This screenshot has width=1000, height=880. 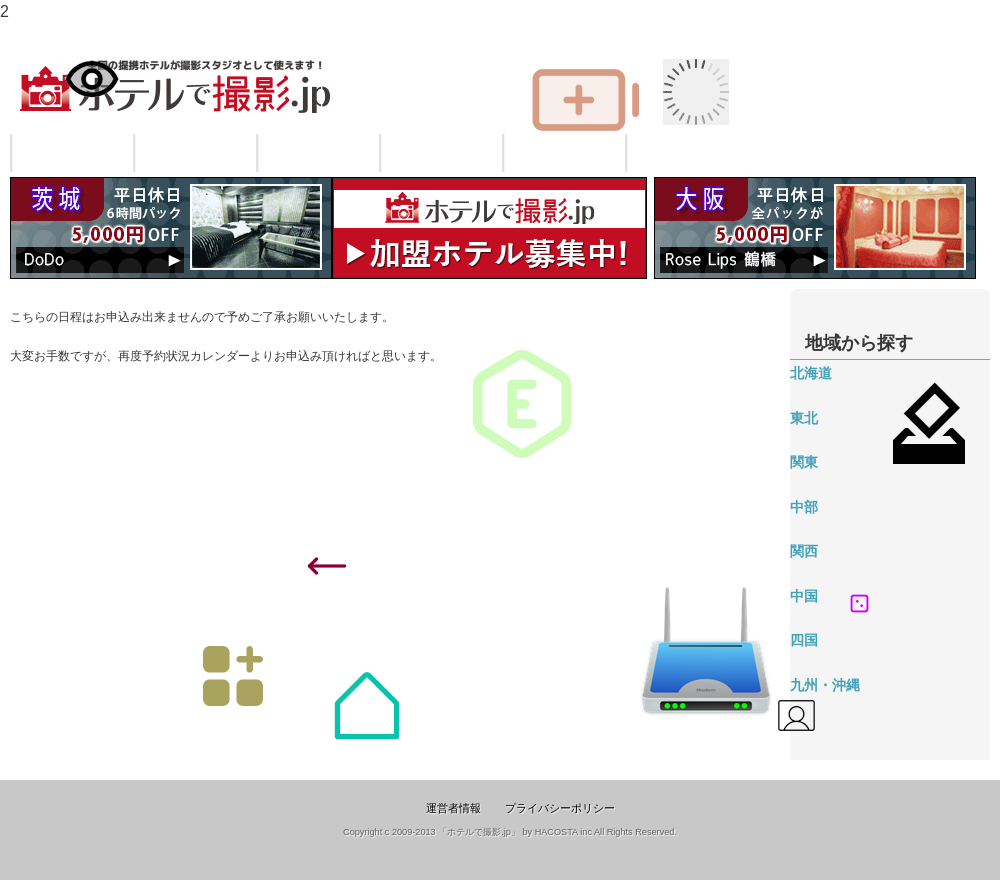 What do you see at coordinates (929, 424) in the screenshot?
I see `cast your vote or submit a ballot` at bounding box center [929, 424].